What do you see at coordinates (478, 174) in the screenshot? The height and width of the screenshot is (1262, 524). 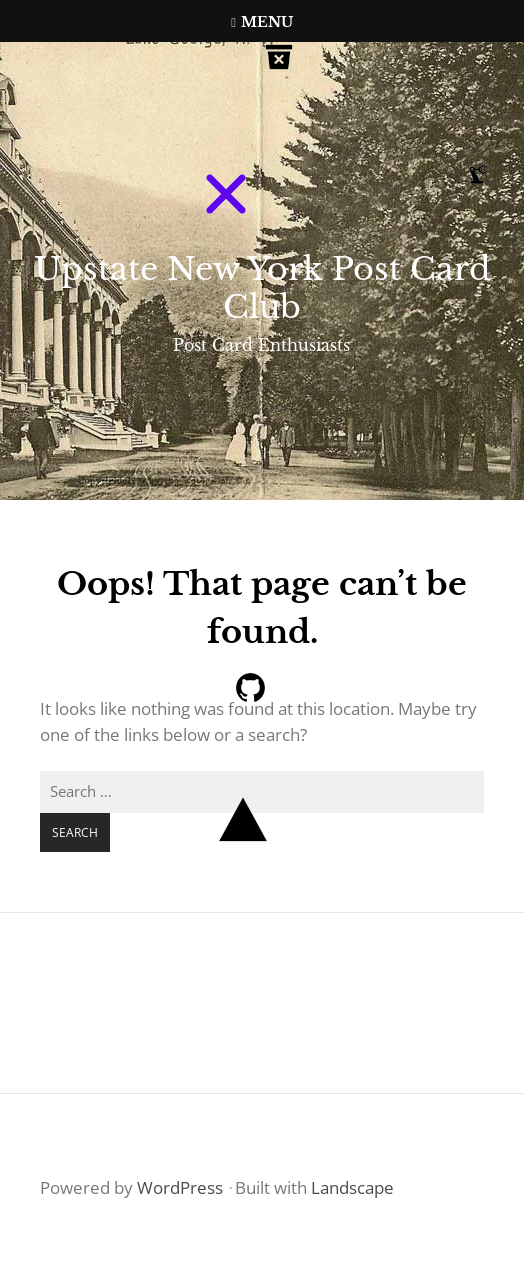 I see `access manufacturing or automation settings` at bounding box center [478, 174].